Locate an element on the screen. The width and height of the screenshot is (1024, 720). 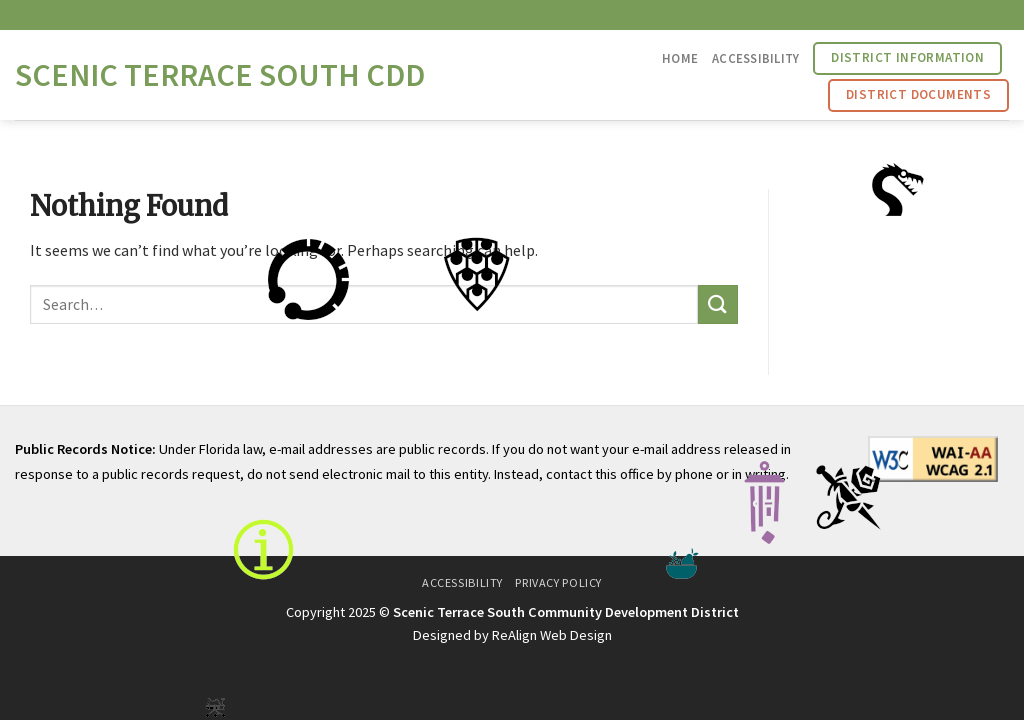
view mars rover mission details is located at coordinates (215, 707).